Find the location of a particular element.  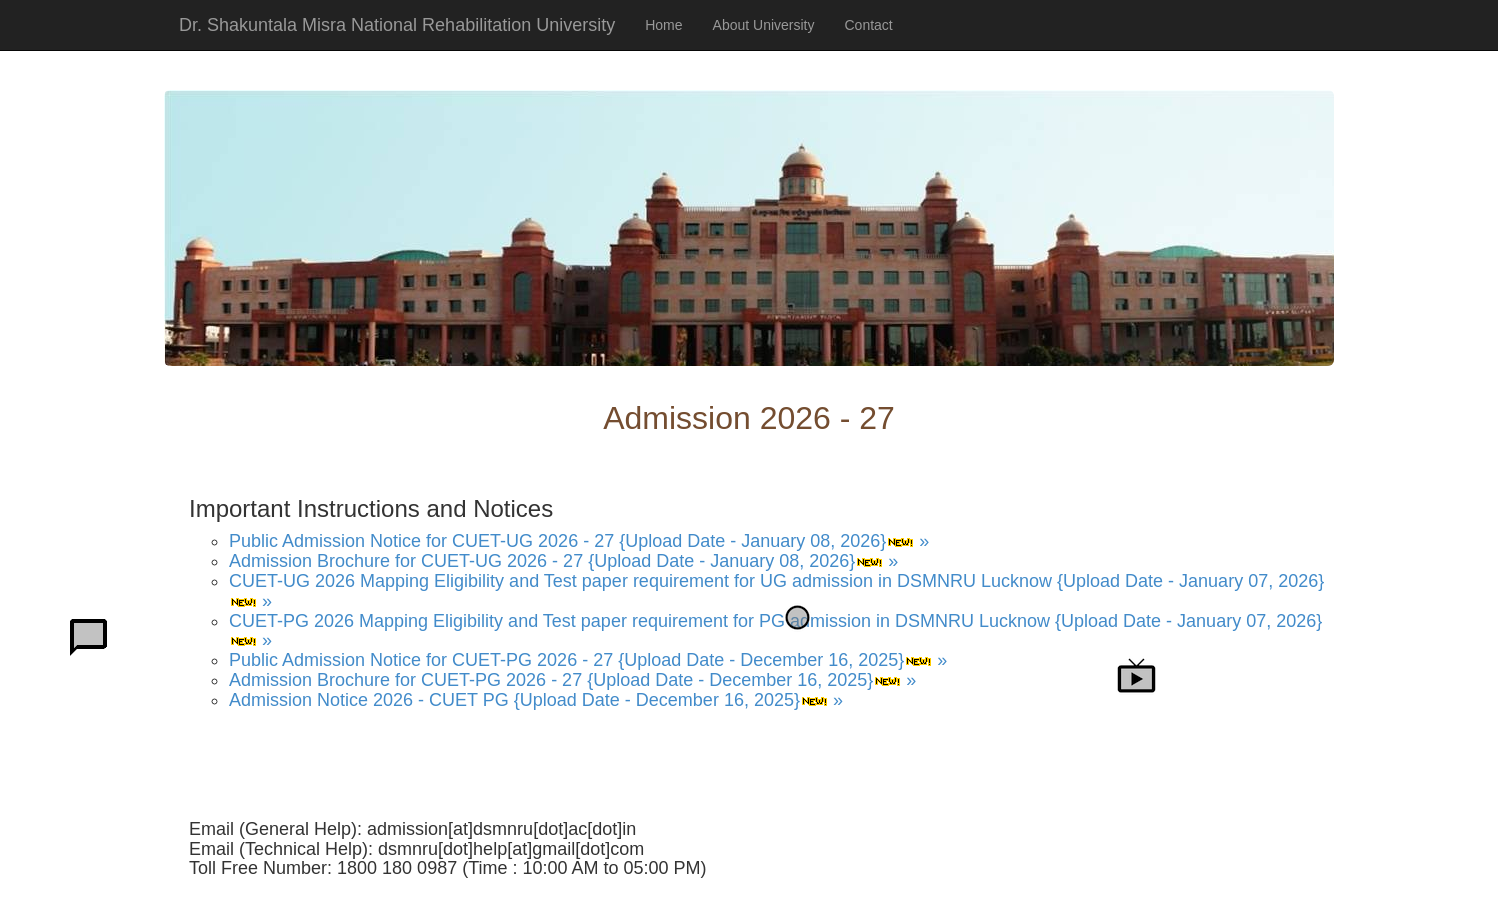

indicates a filled or selected state is located at coordinates (797, 617).